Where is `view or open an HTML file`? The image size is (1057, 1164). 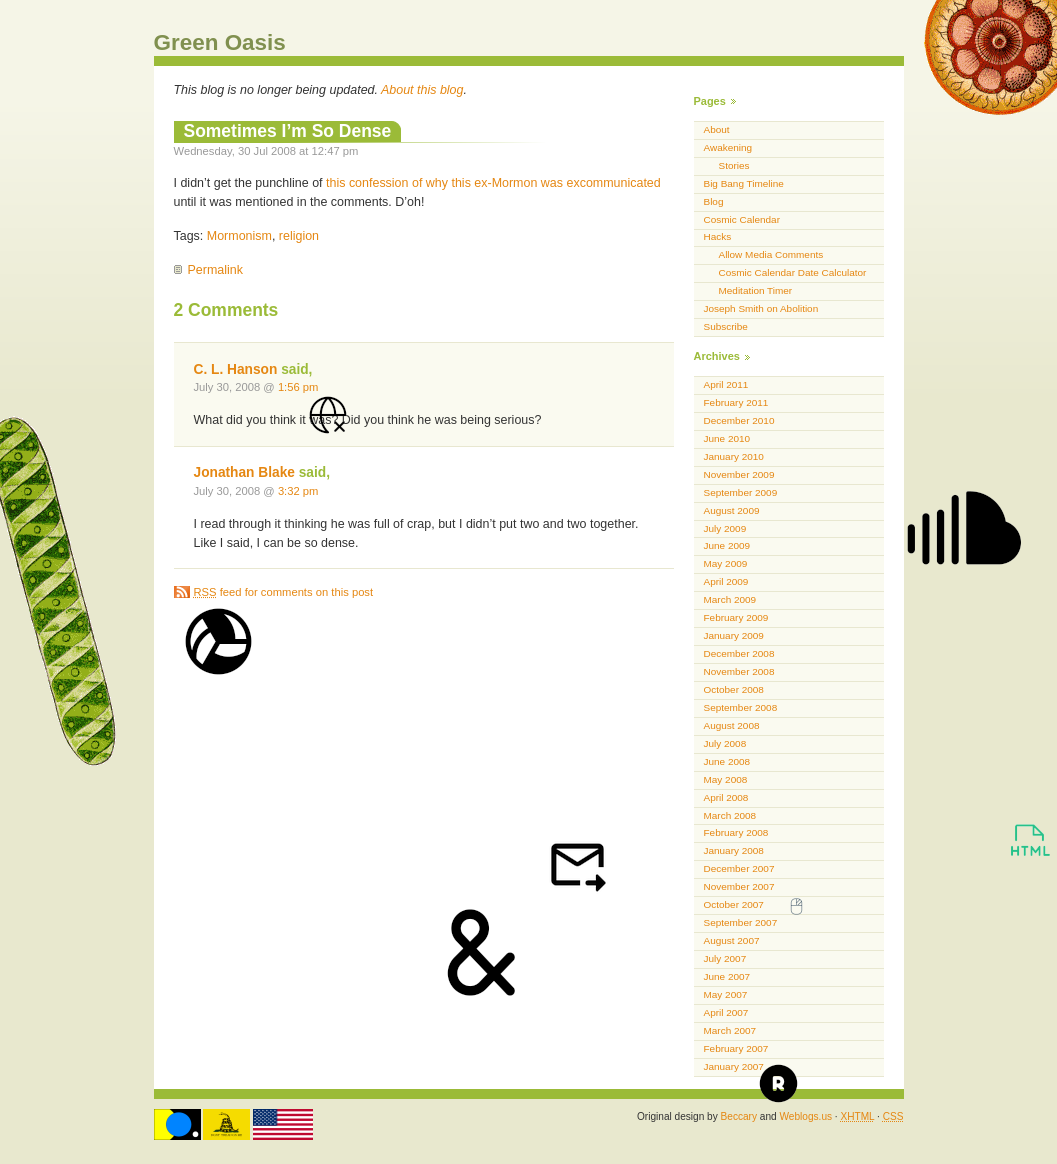 view or open an HTML file is located at coordinates (1029, 841).